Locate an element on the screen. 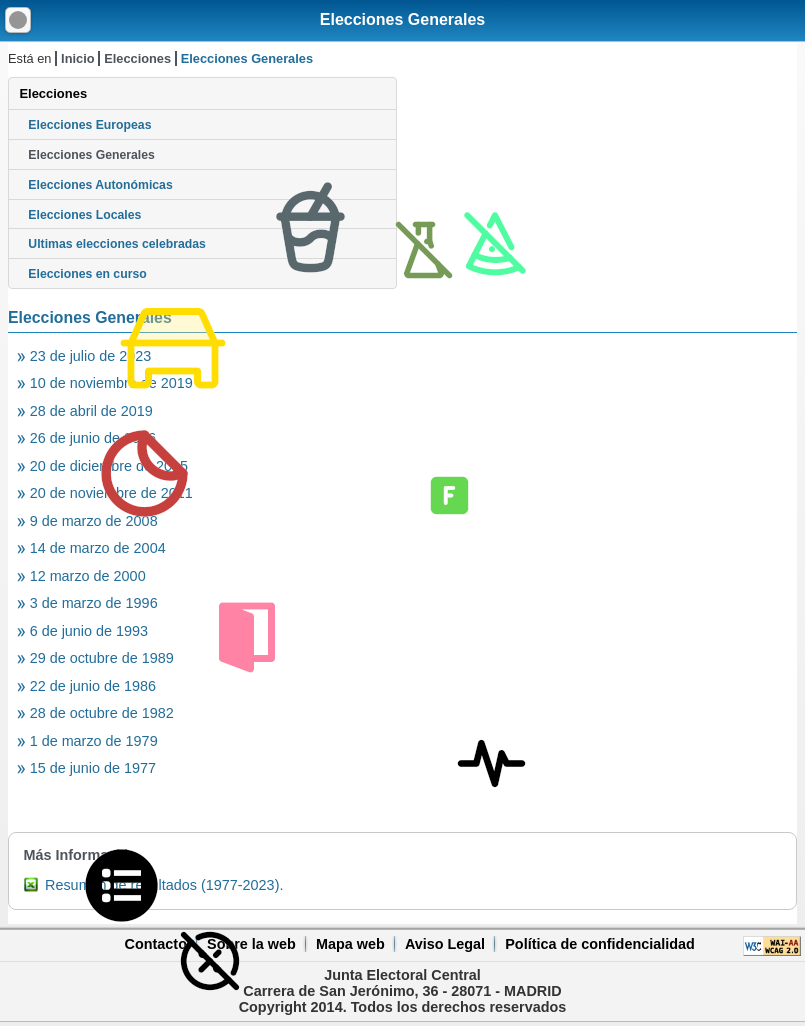 Image resolution: width=805 pixels, height=1026 pixels. facebook app or social media shortcut is located at coordinates (449, 495).